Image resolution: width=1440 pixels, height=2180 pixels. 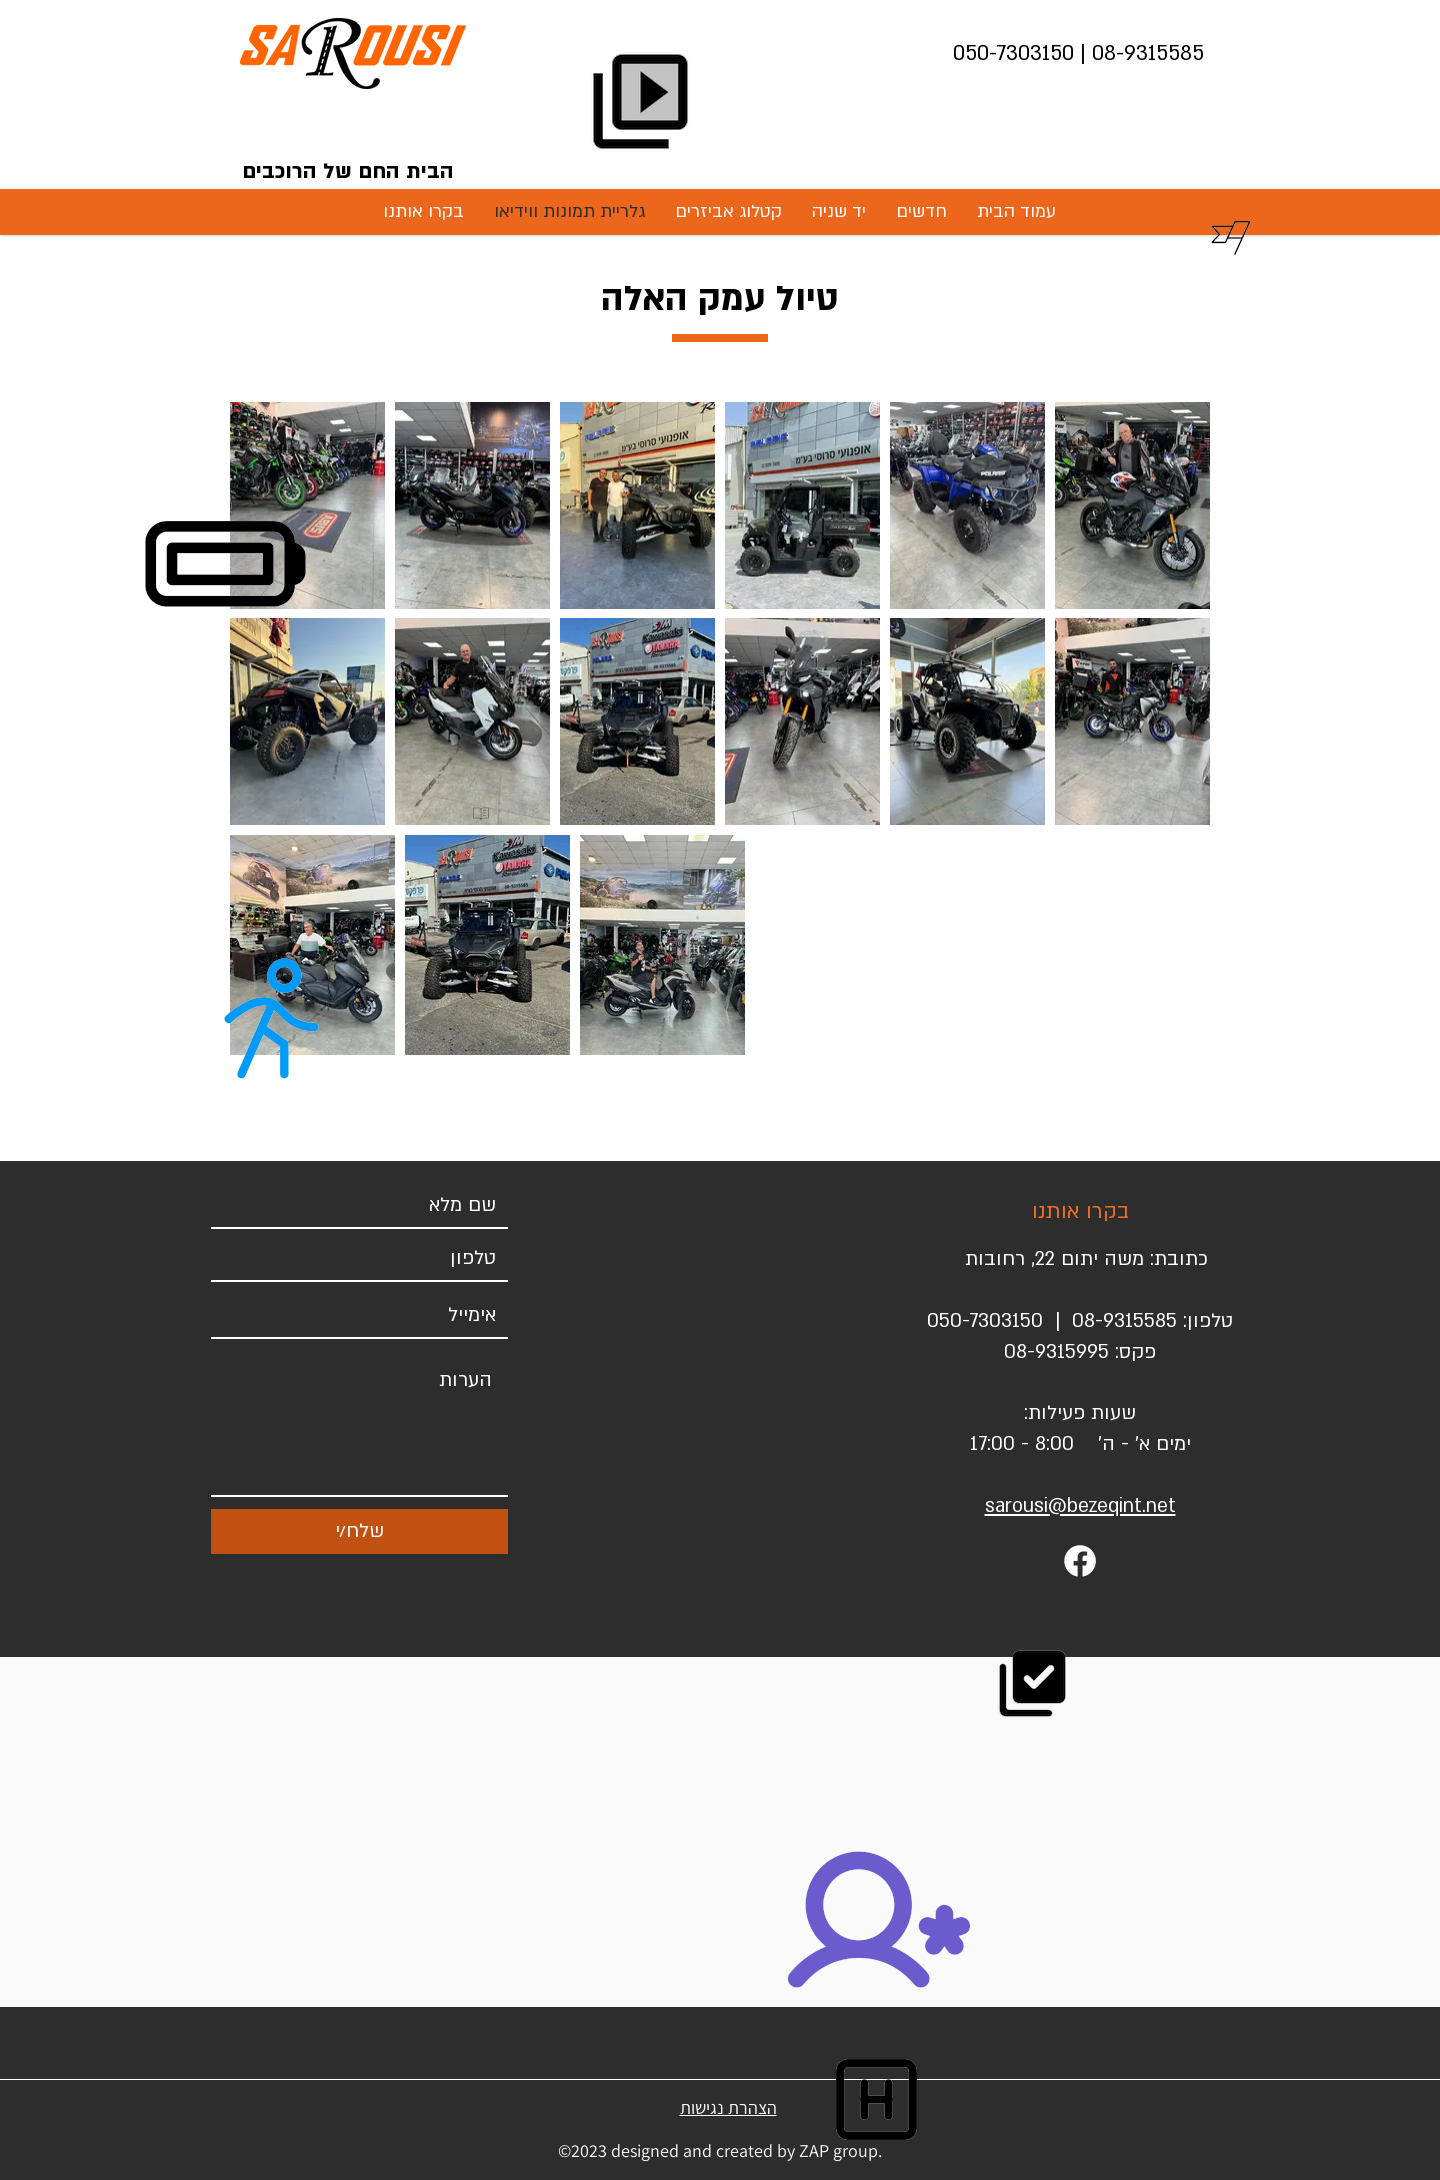 What do you see at coordinates (1032, 1683) in the screenshot?
I see `item successfully added to library` at bounding box center [1032, 1683].